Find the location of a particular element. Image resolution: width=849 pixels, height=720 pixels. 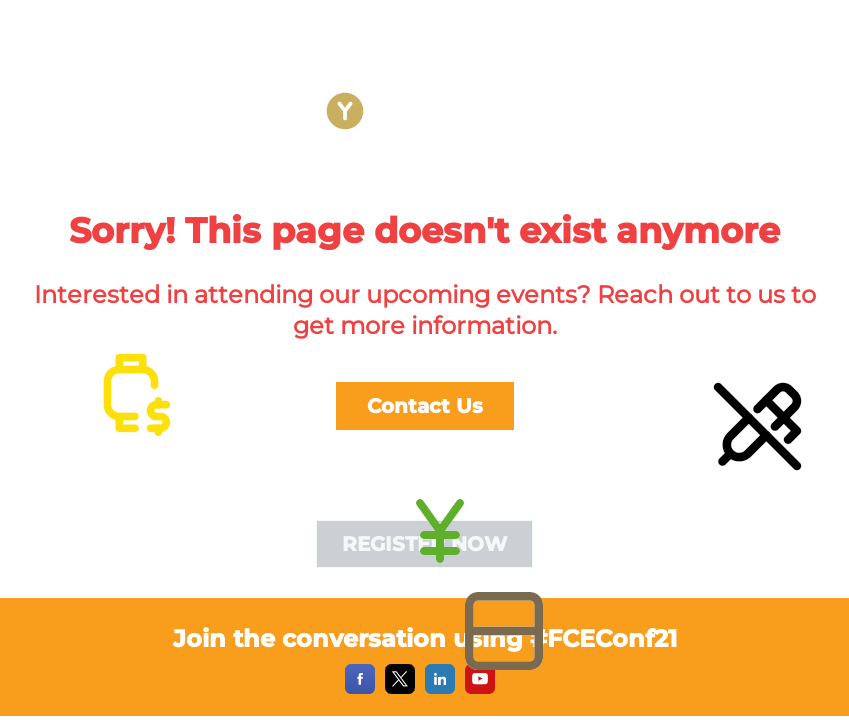

view payment or finance features on your smartwatch is located at coordinates (131, 393).